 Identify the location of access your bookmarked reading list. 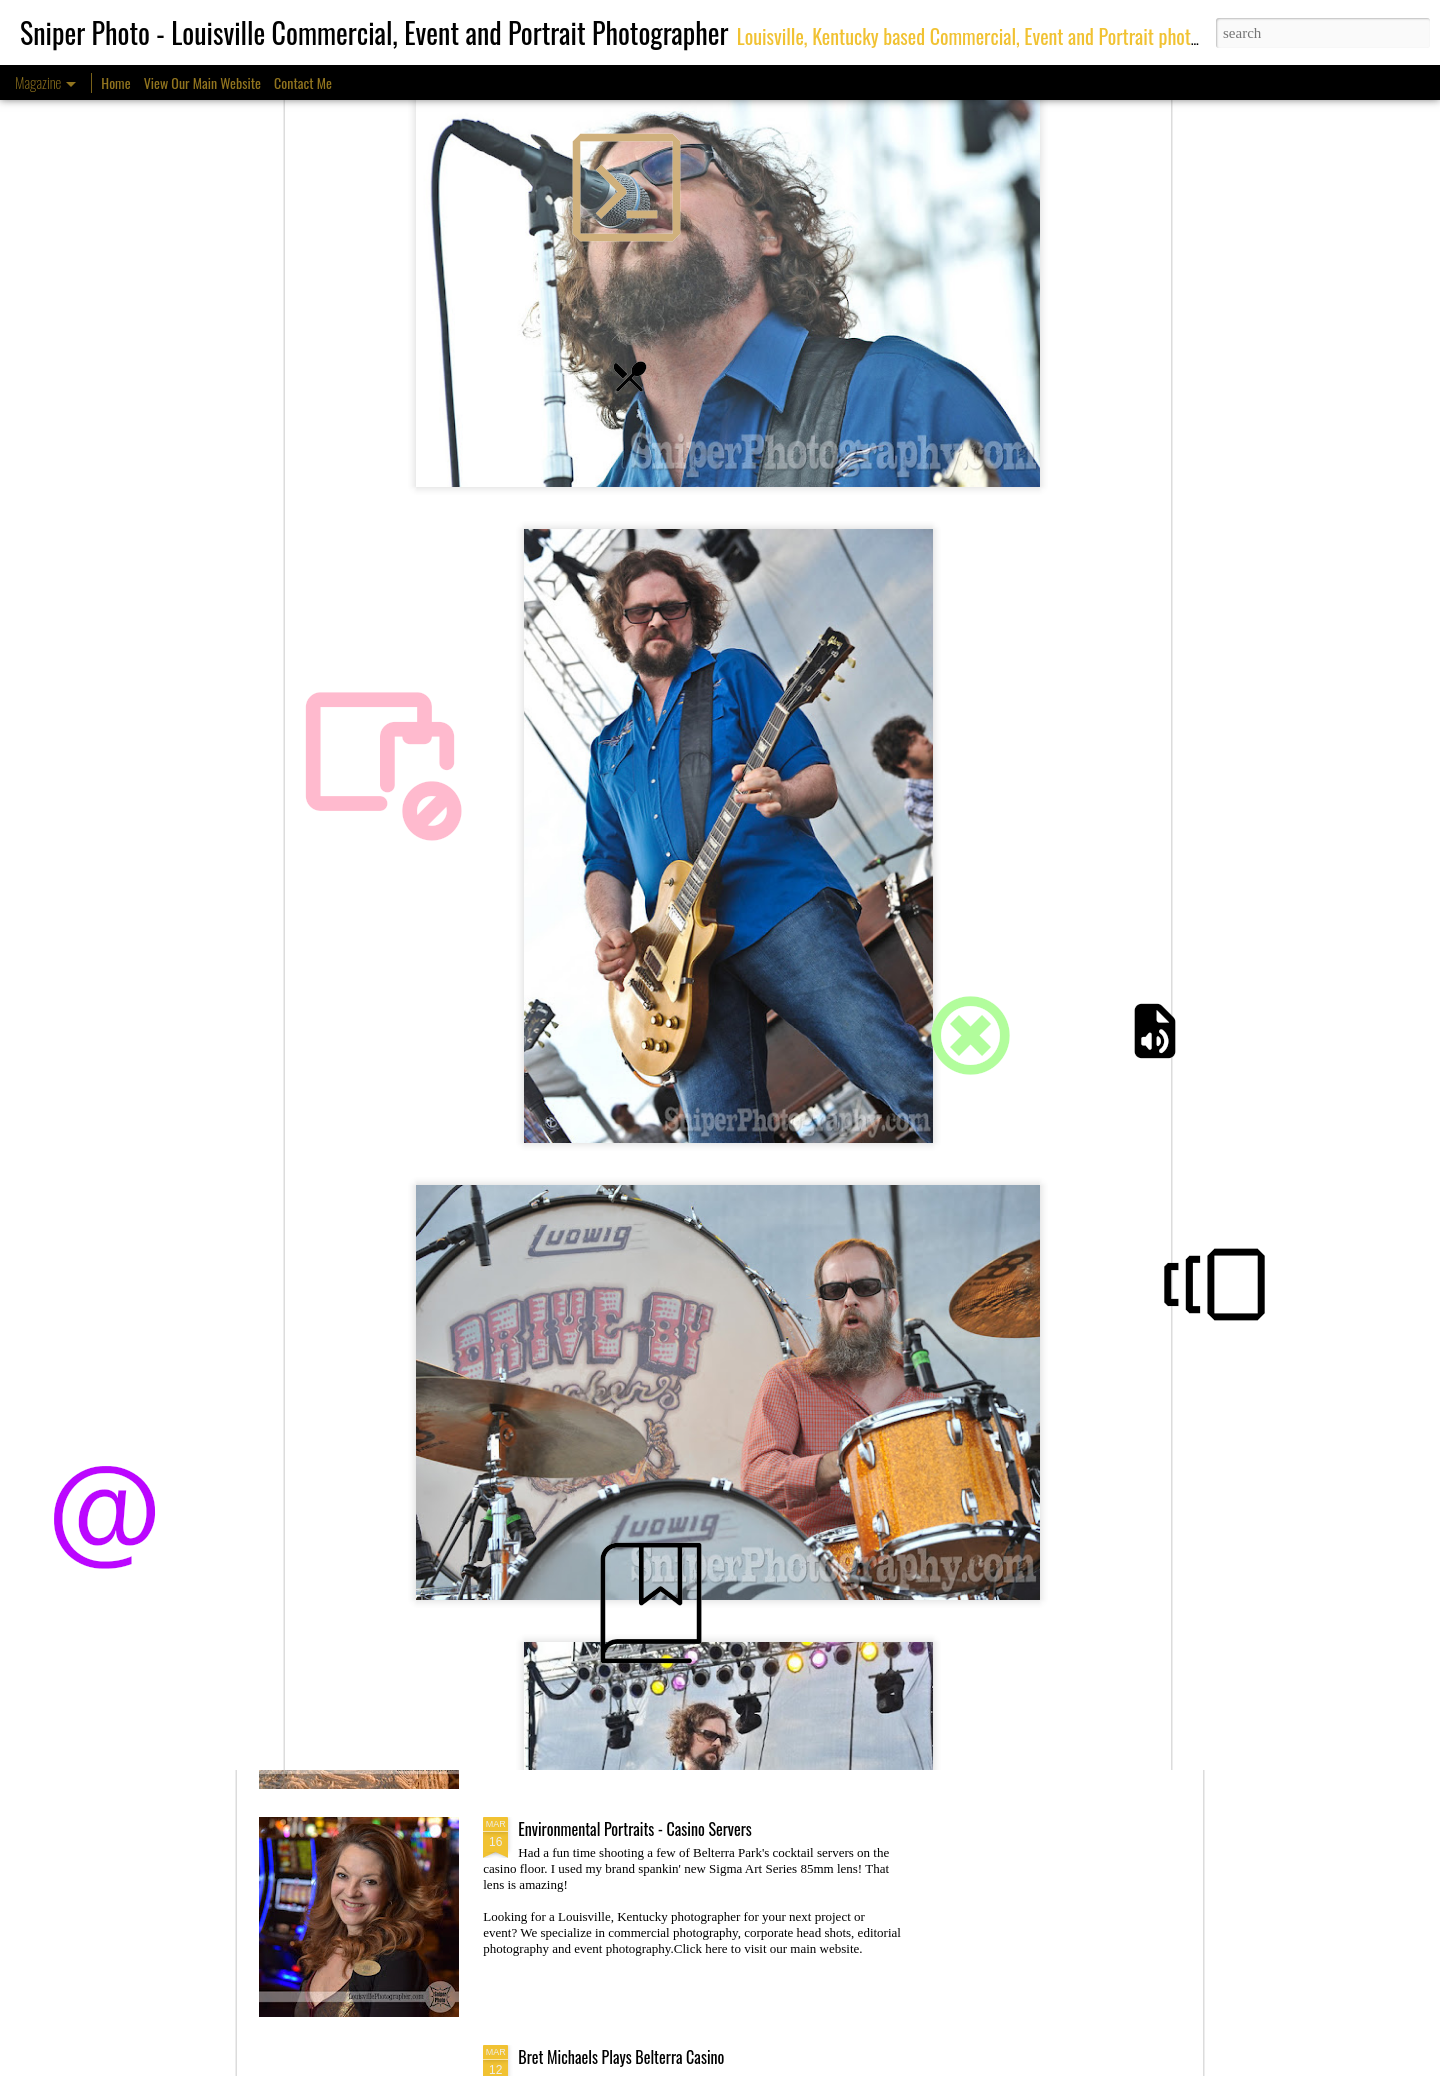
(651, 1603).